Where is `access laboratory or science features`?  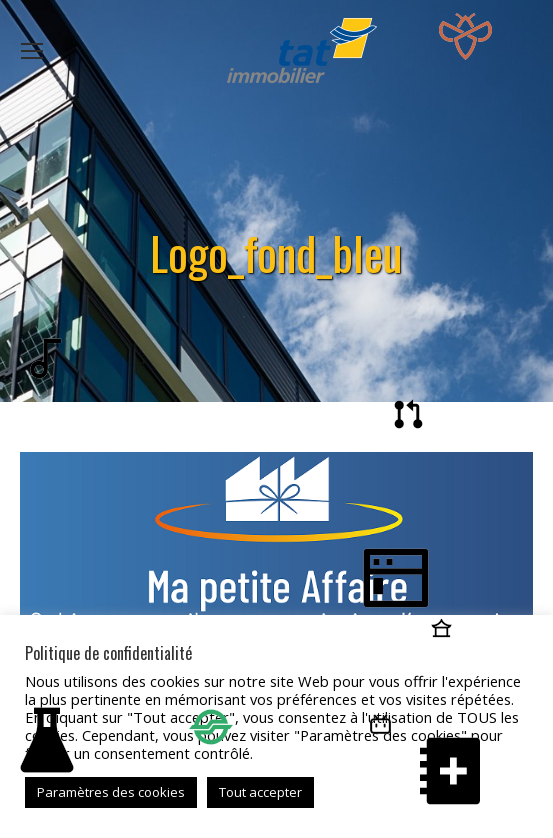
access laboratory or science features is located at coordinates (47, 740).